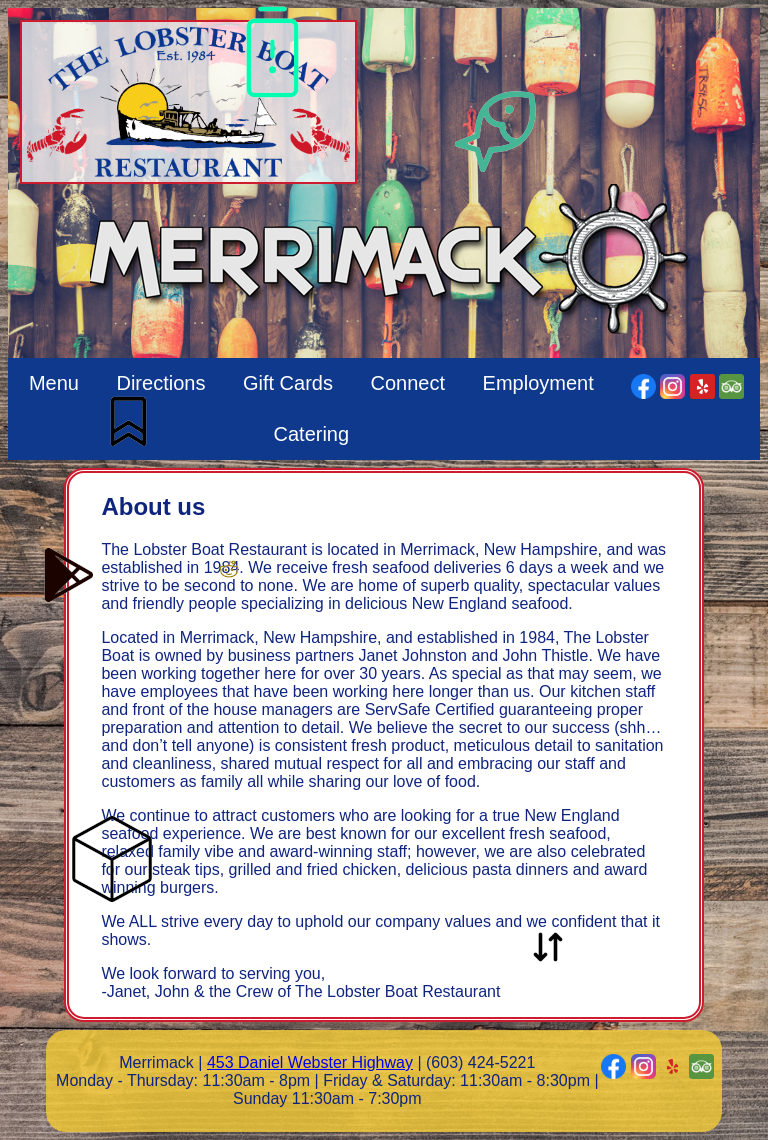  Describe the element at coordinates (229, 570) in the screenshot. I see `open the Reddit app` at that location.